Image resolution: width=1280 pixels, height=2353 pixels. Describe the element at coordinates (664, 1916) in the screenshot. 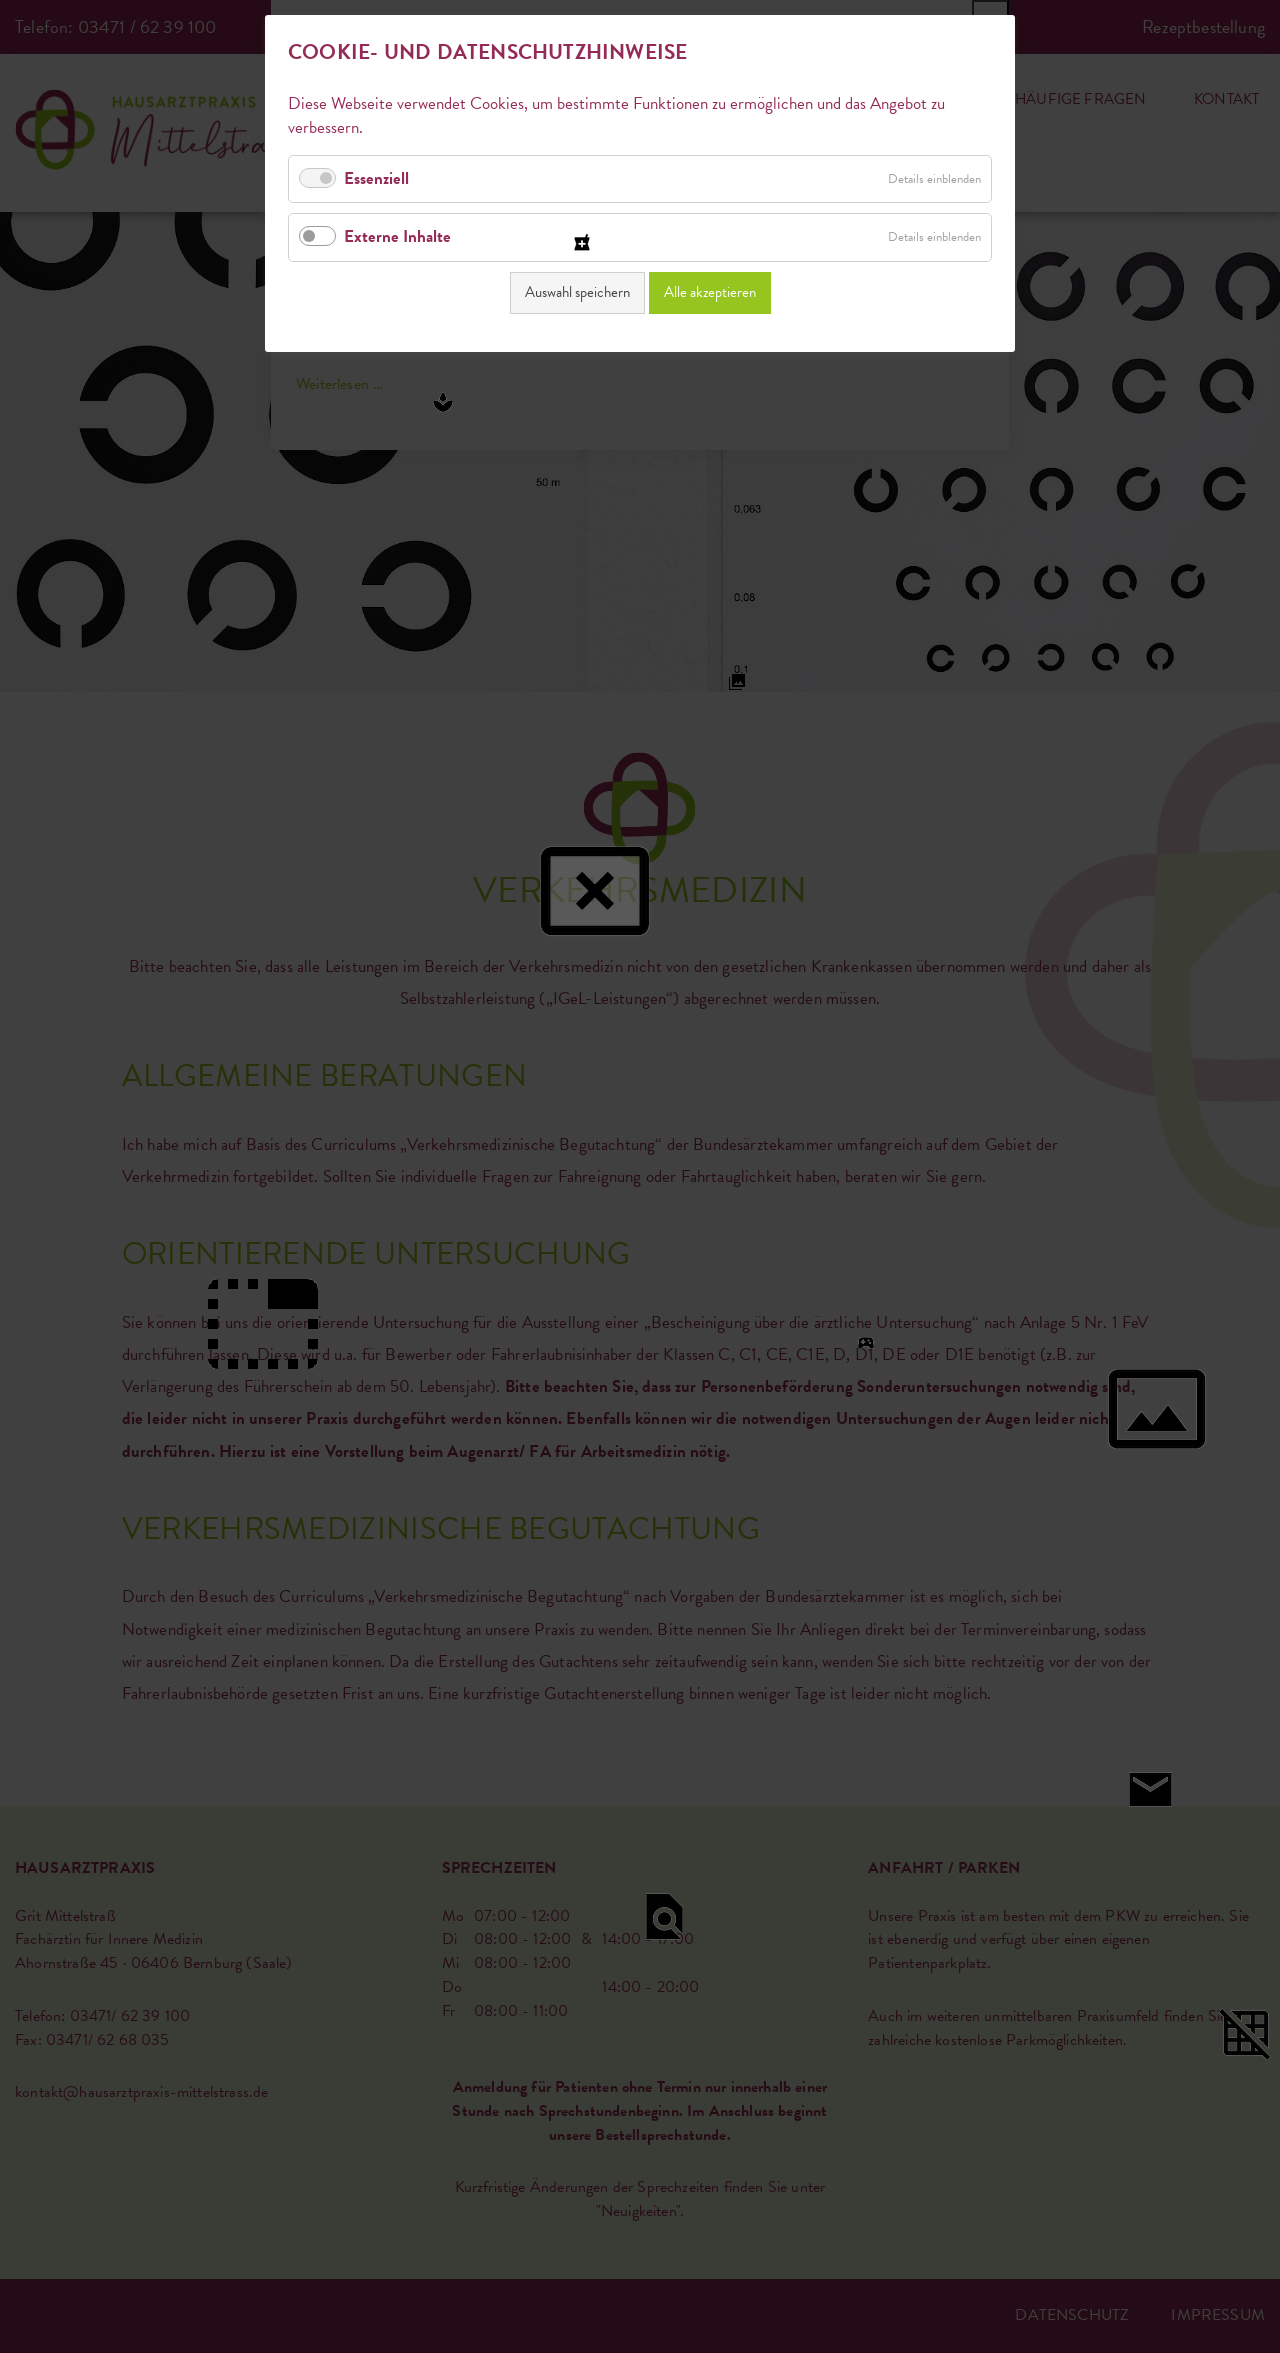

I see `search within the current document` at that location.